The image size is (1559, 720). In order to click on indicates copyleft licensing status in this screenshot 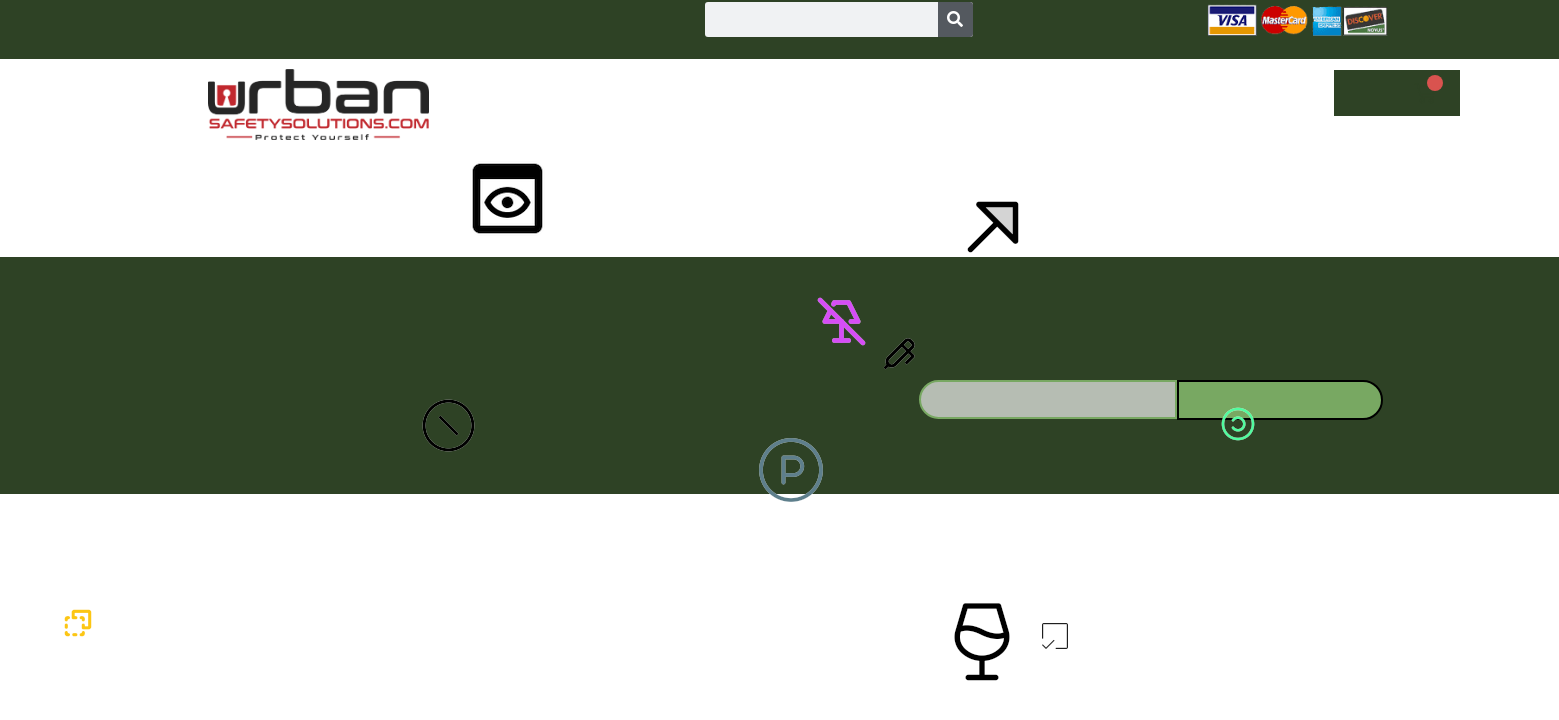, I will do `click(1238, 424)`.